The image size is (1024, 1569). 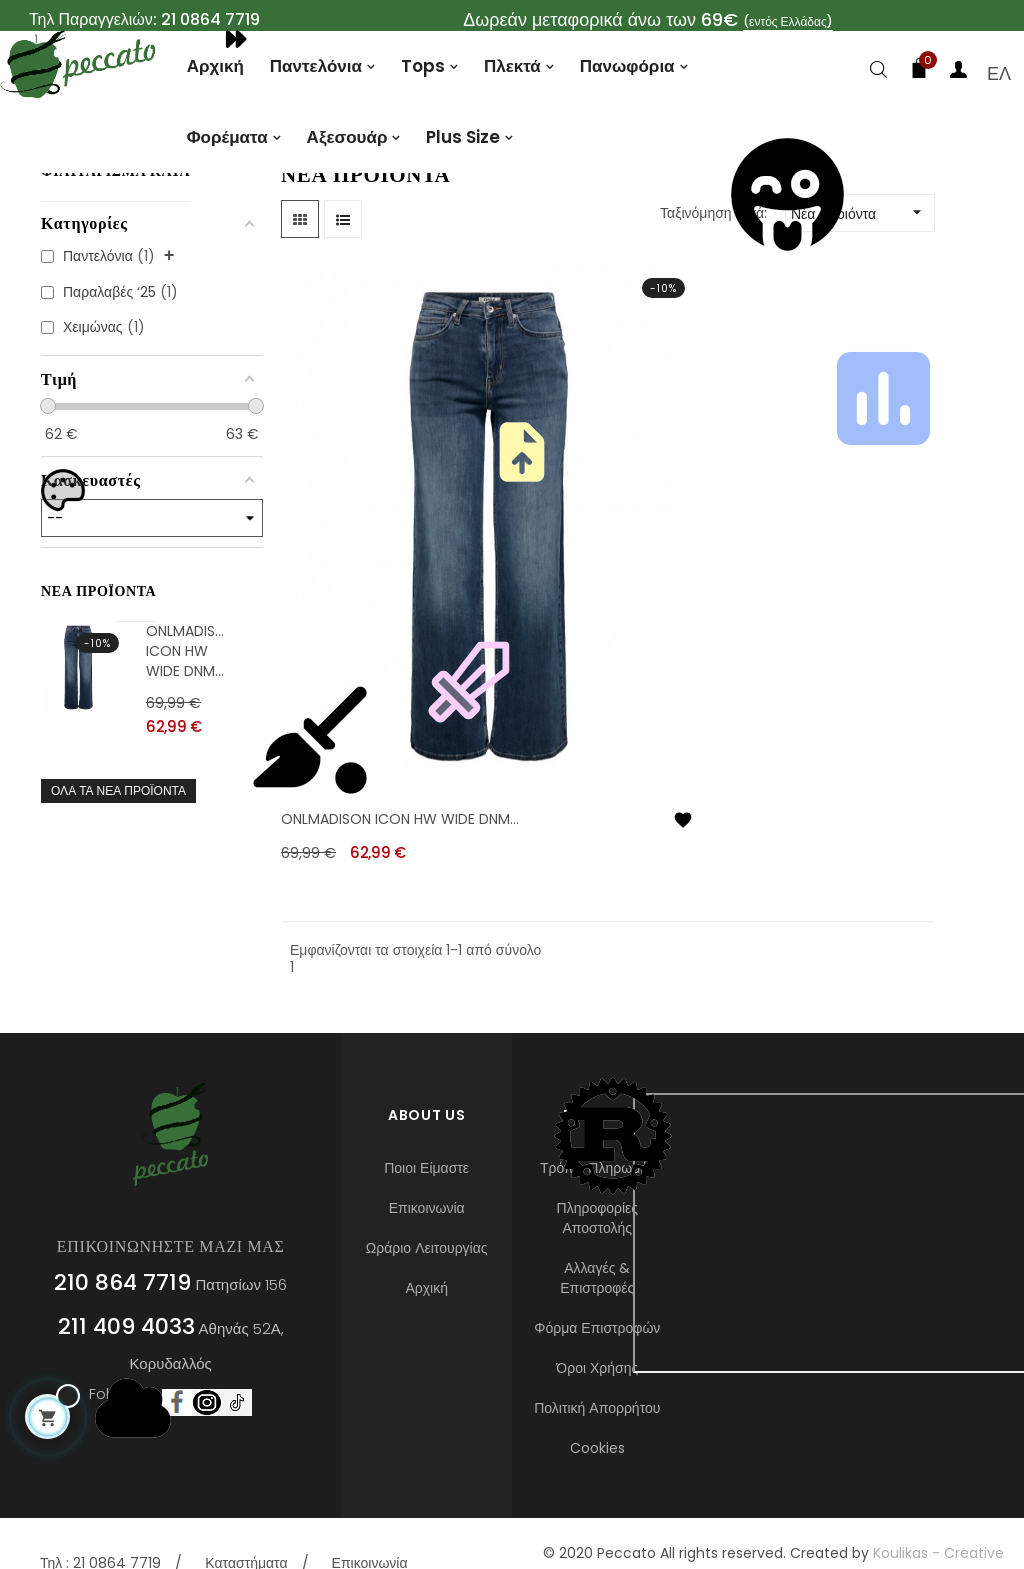 I want to click on upload a file, so click(x=522, y=452).